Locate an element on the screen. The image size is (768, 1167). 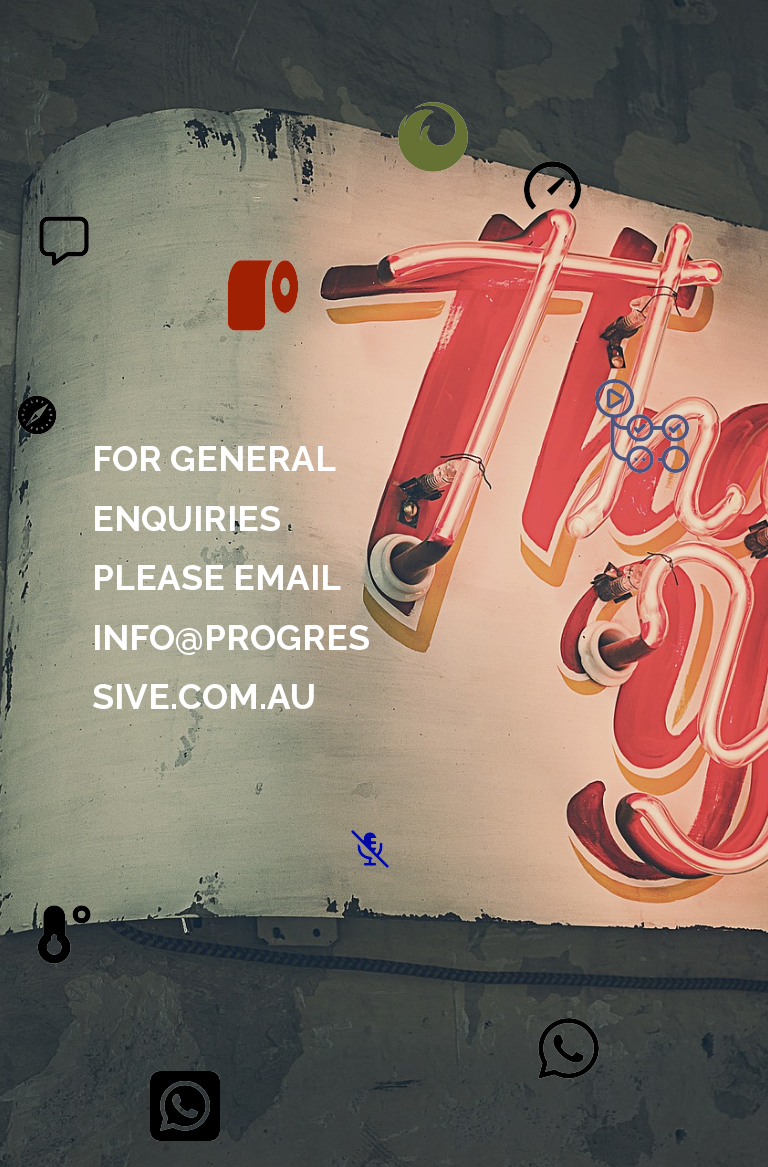
open Safari web browser is located at coordinates (37, 415).